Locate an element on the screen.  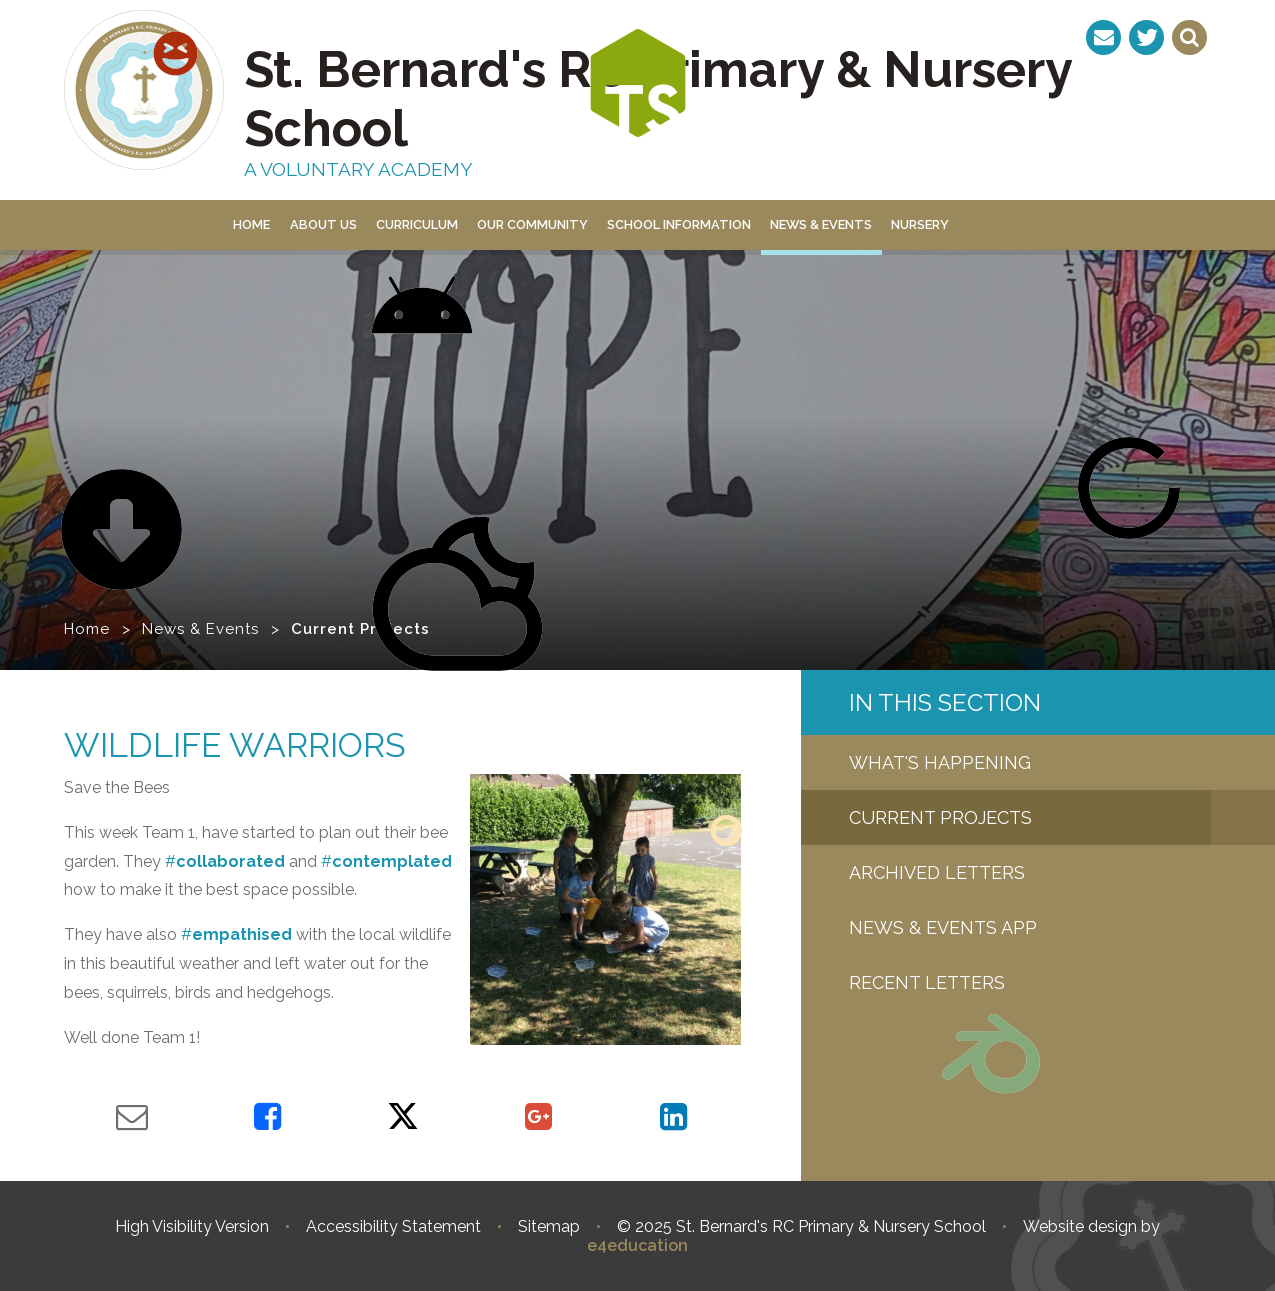
sitecore branding or logo identifier is located at coordinates (726, 830).